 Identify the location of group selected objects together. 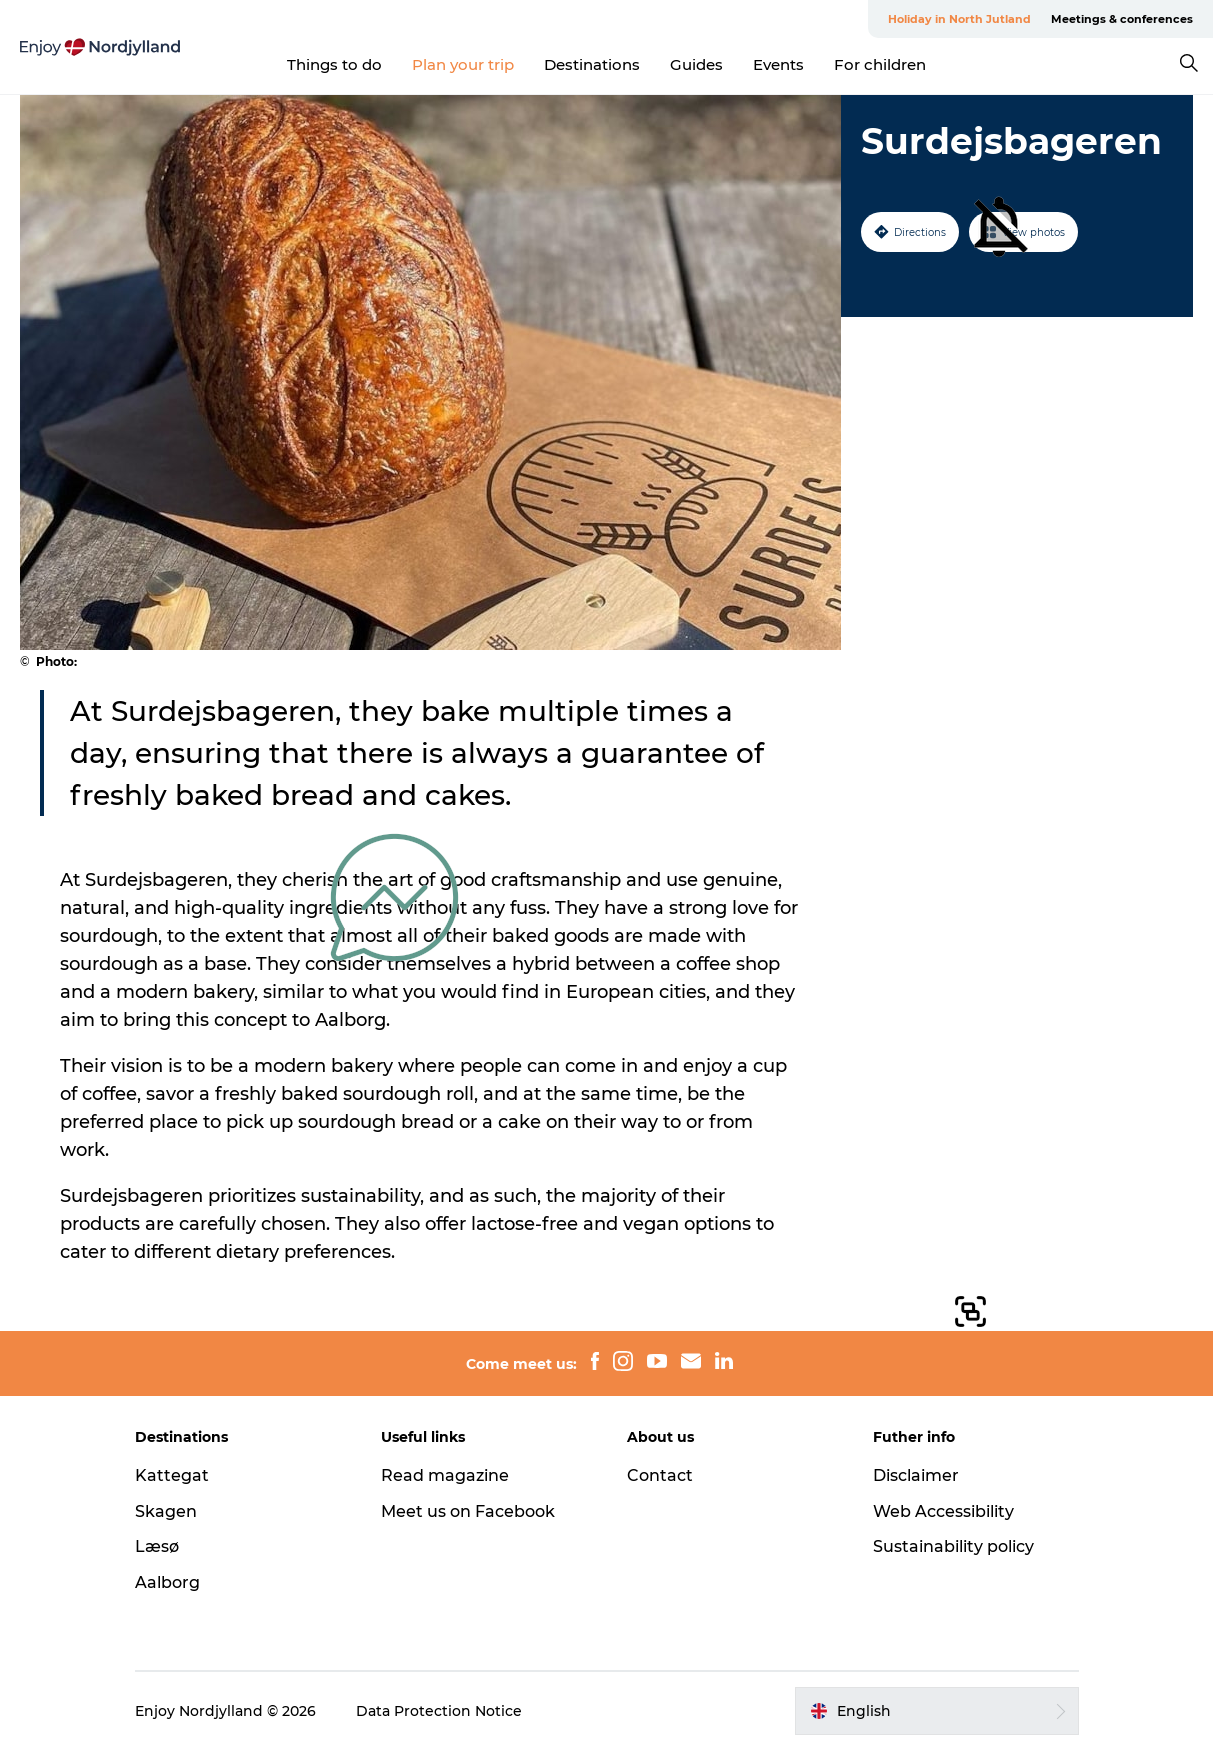
(970, 1311).